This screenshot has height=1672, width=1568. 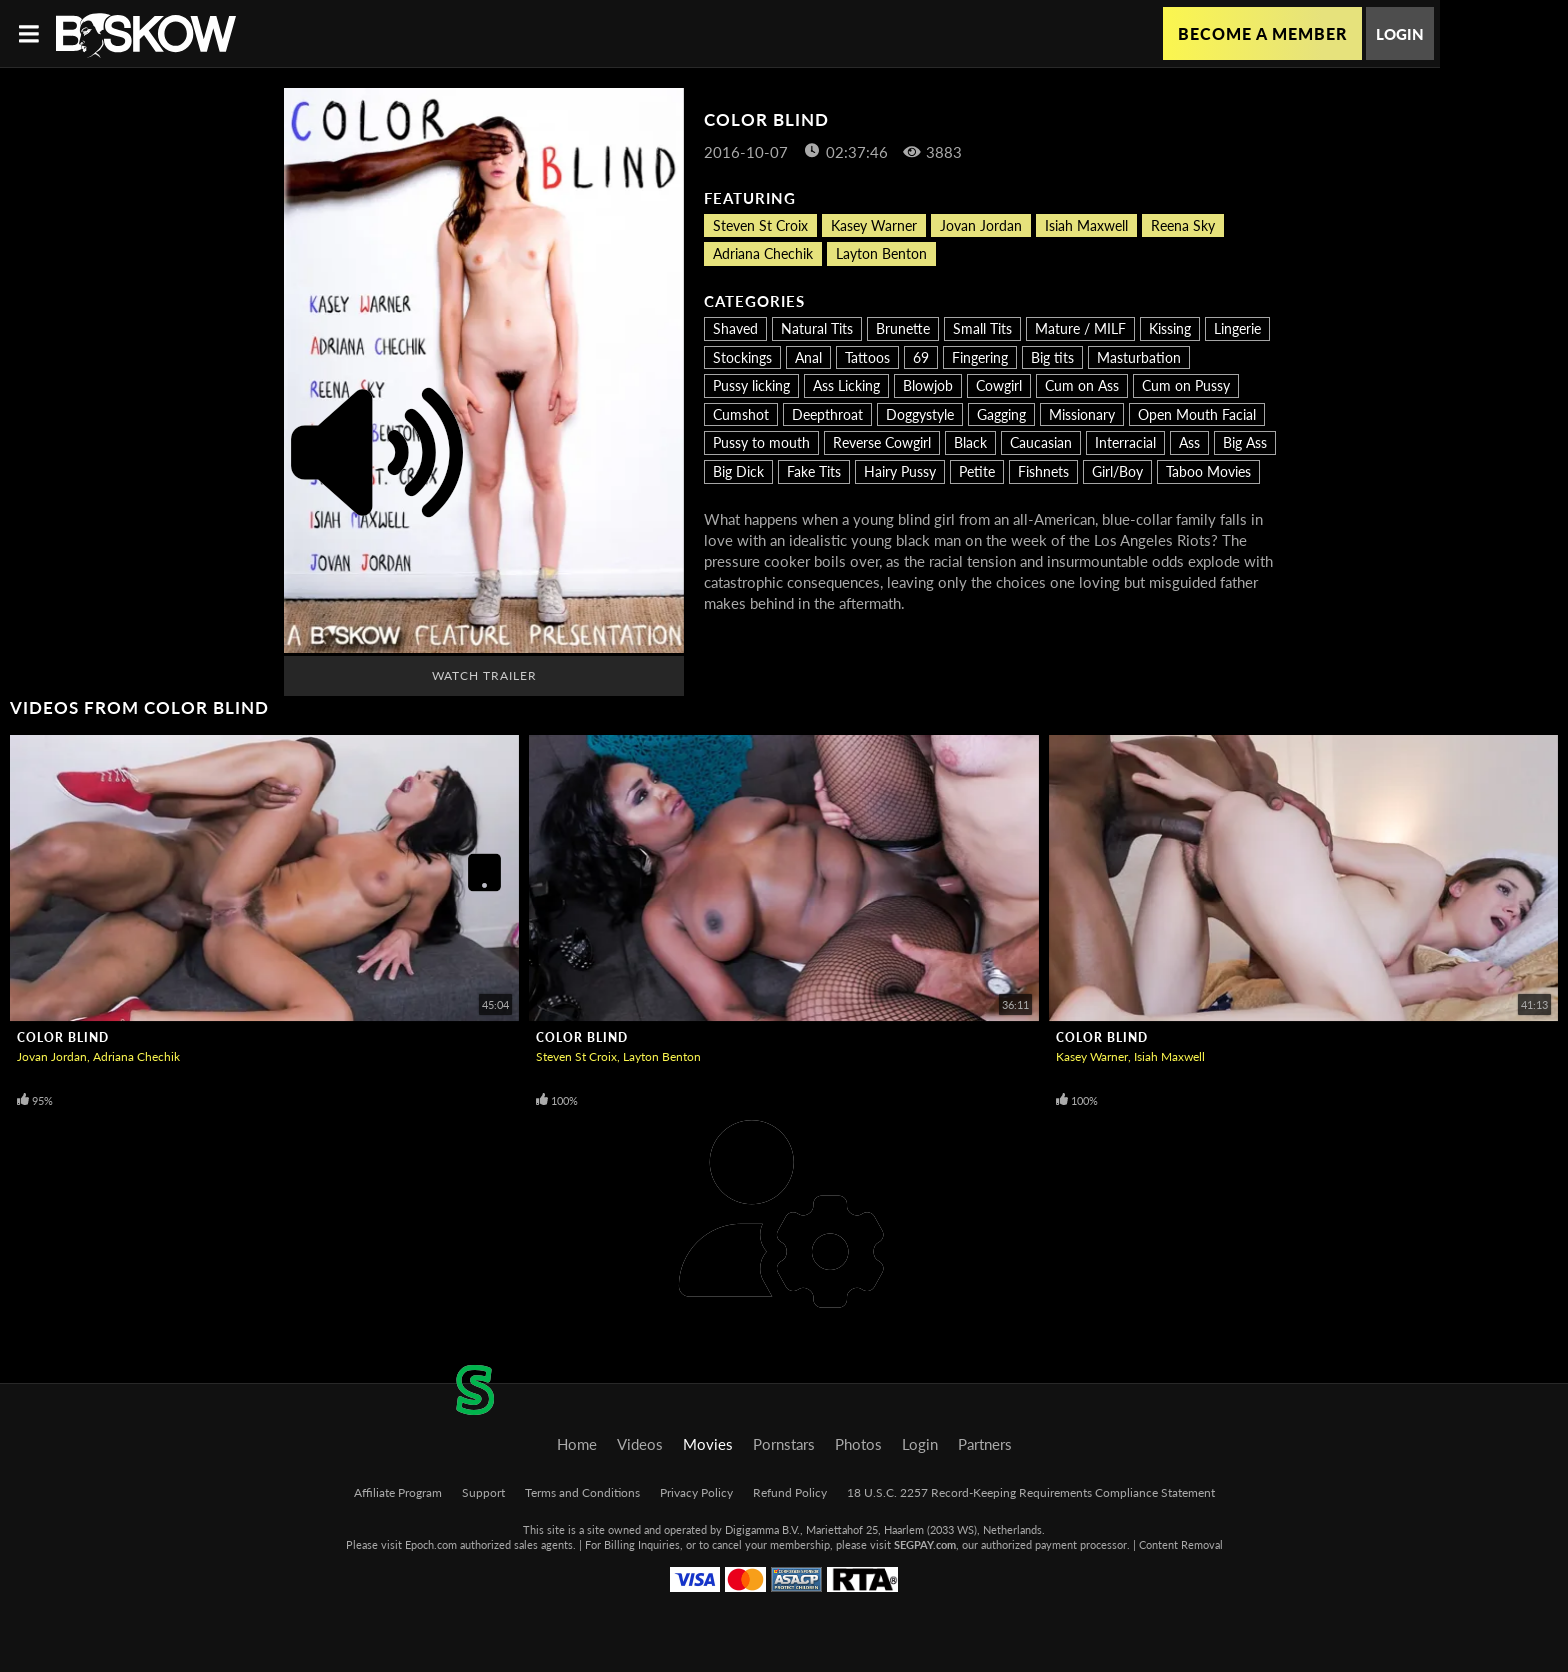 I want to click on tablet device with home button, so click(x=484, y=872).